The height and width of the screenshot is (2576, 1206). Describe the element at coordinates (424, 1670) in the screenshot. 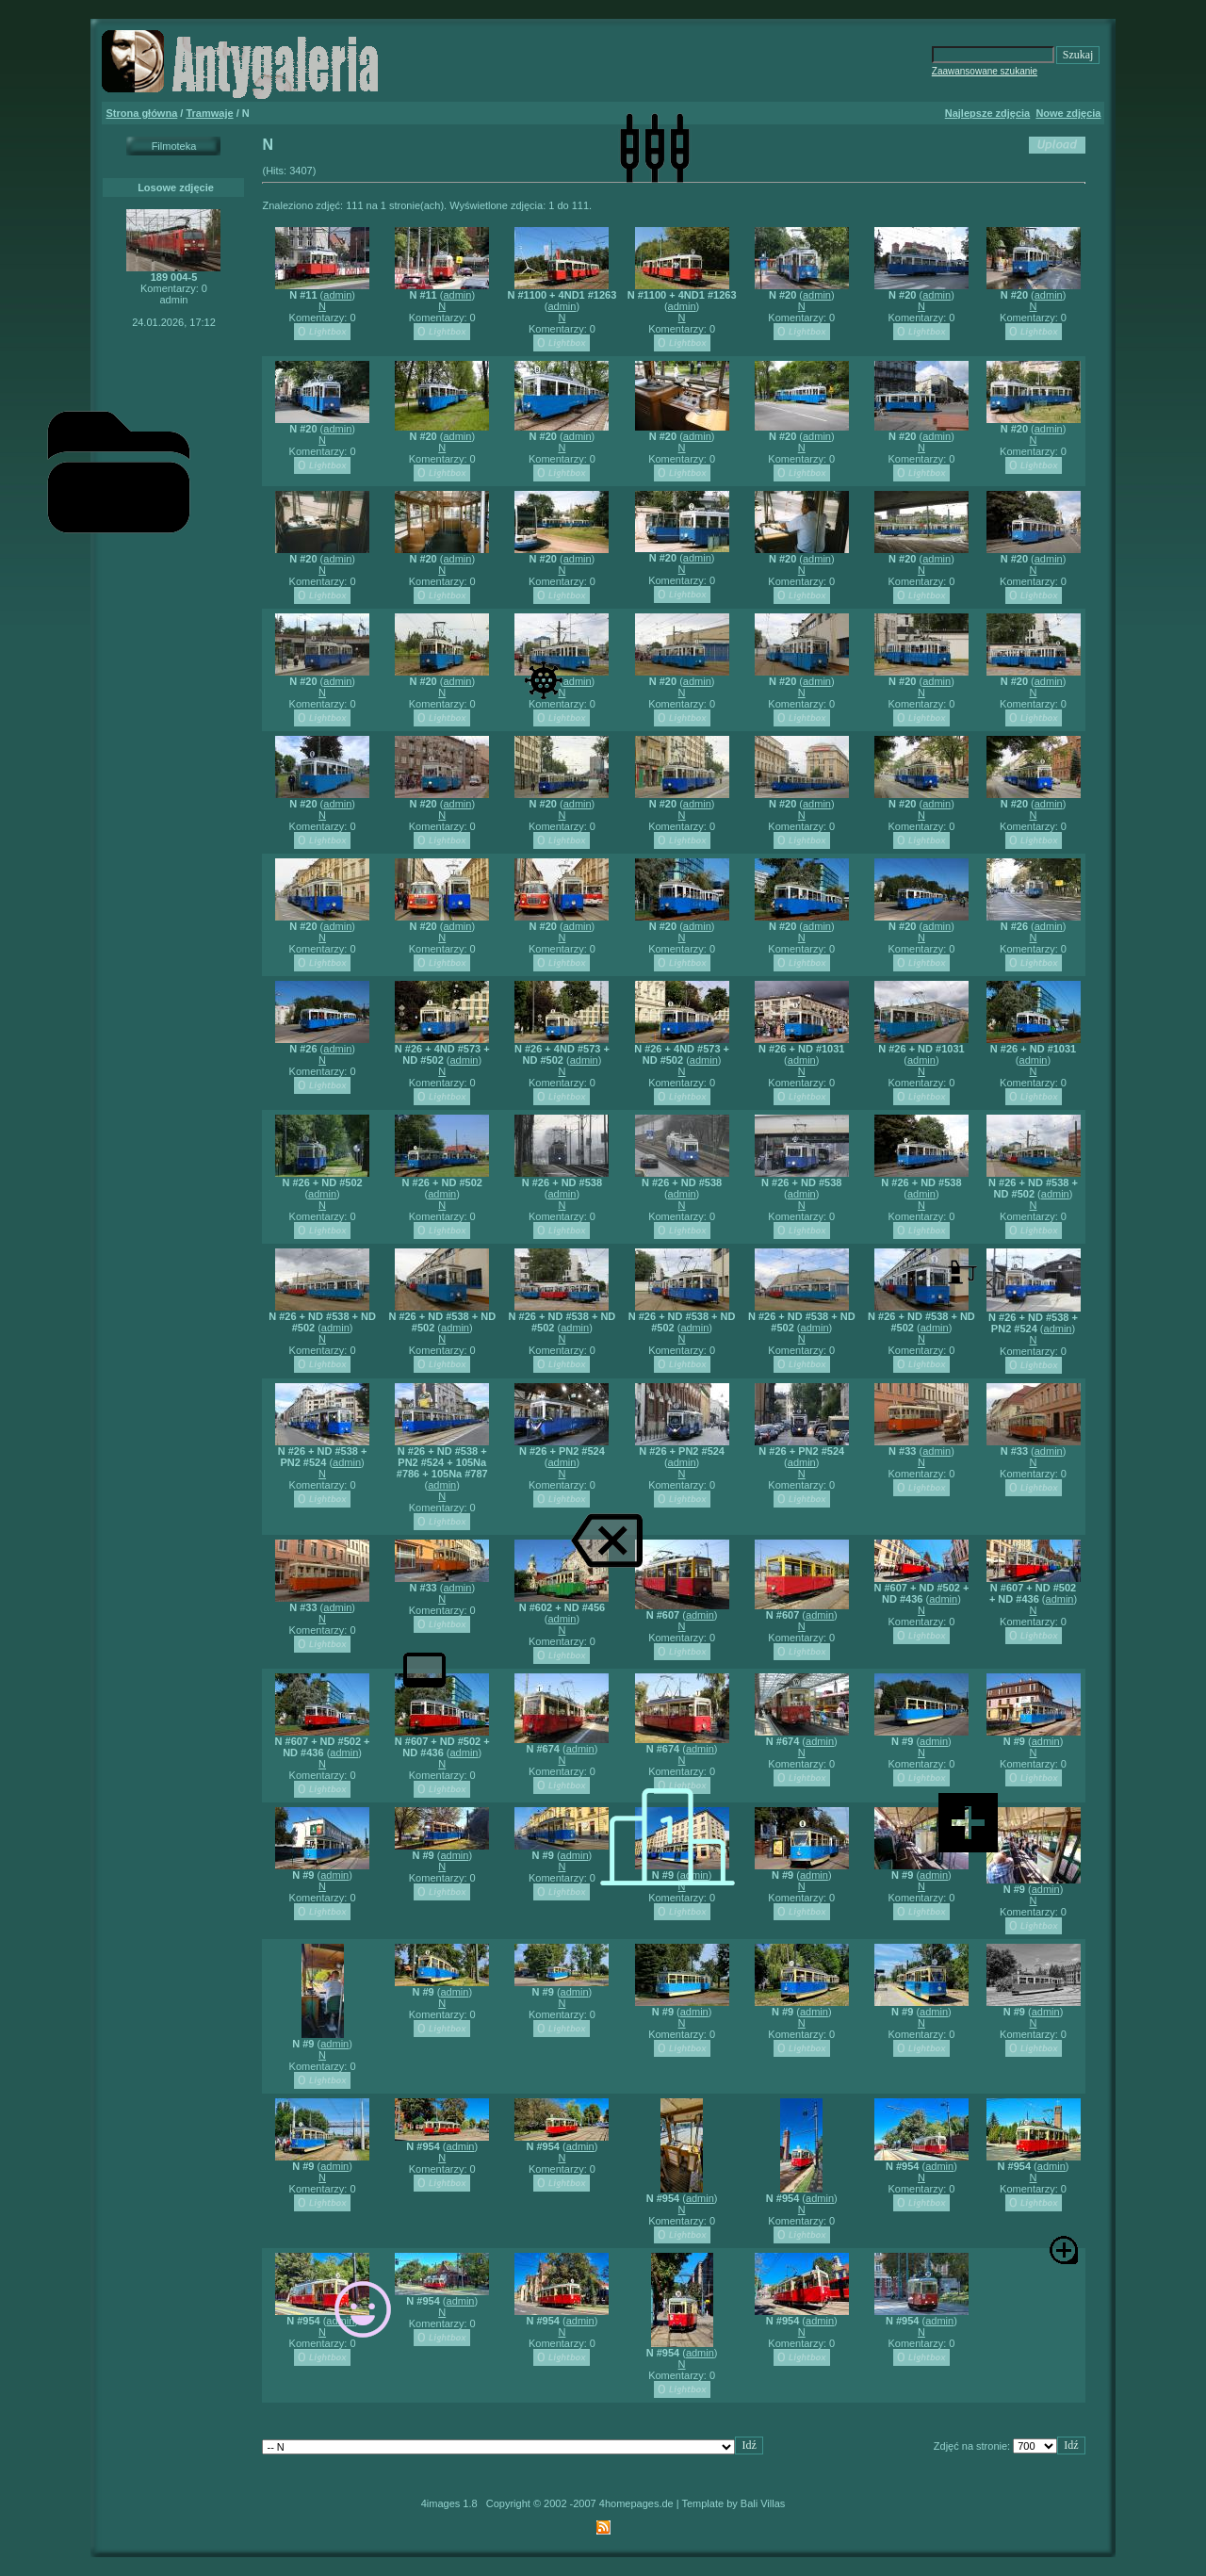

I see `video player with caption or label area` at that location.